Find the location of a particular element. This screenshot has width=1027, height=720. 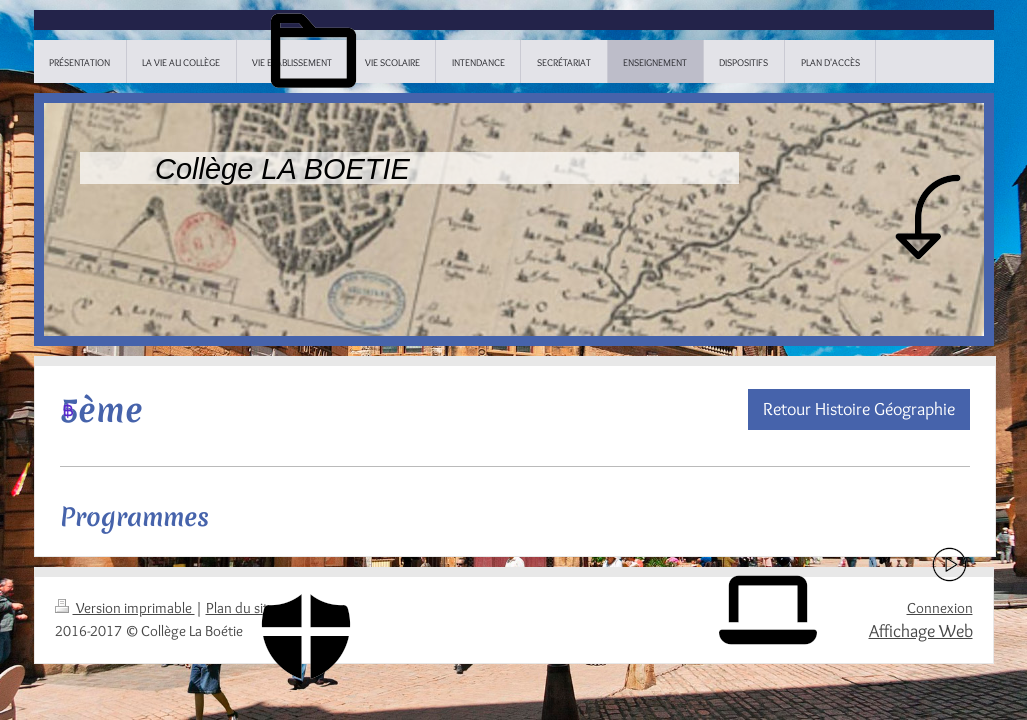

privacy or security settings is located at coordinates (306, 636).